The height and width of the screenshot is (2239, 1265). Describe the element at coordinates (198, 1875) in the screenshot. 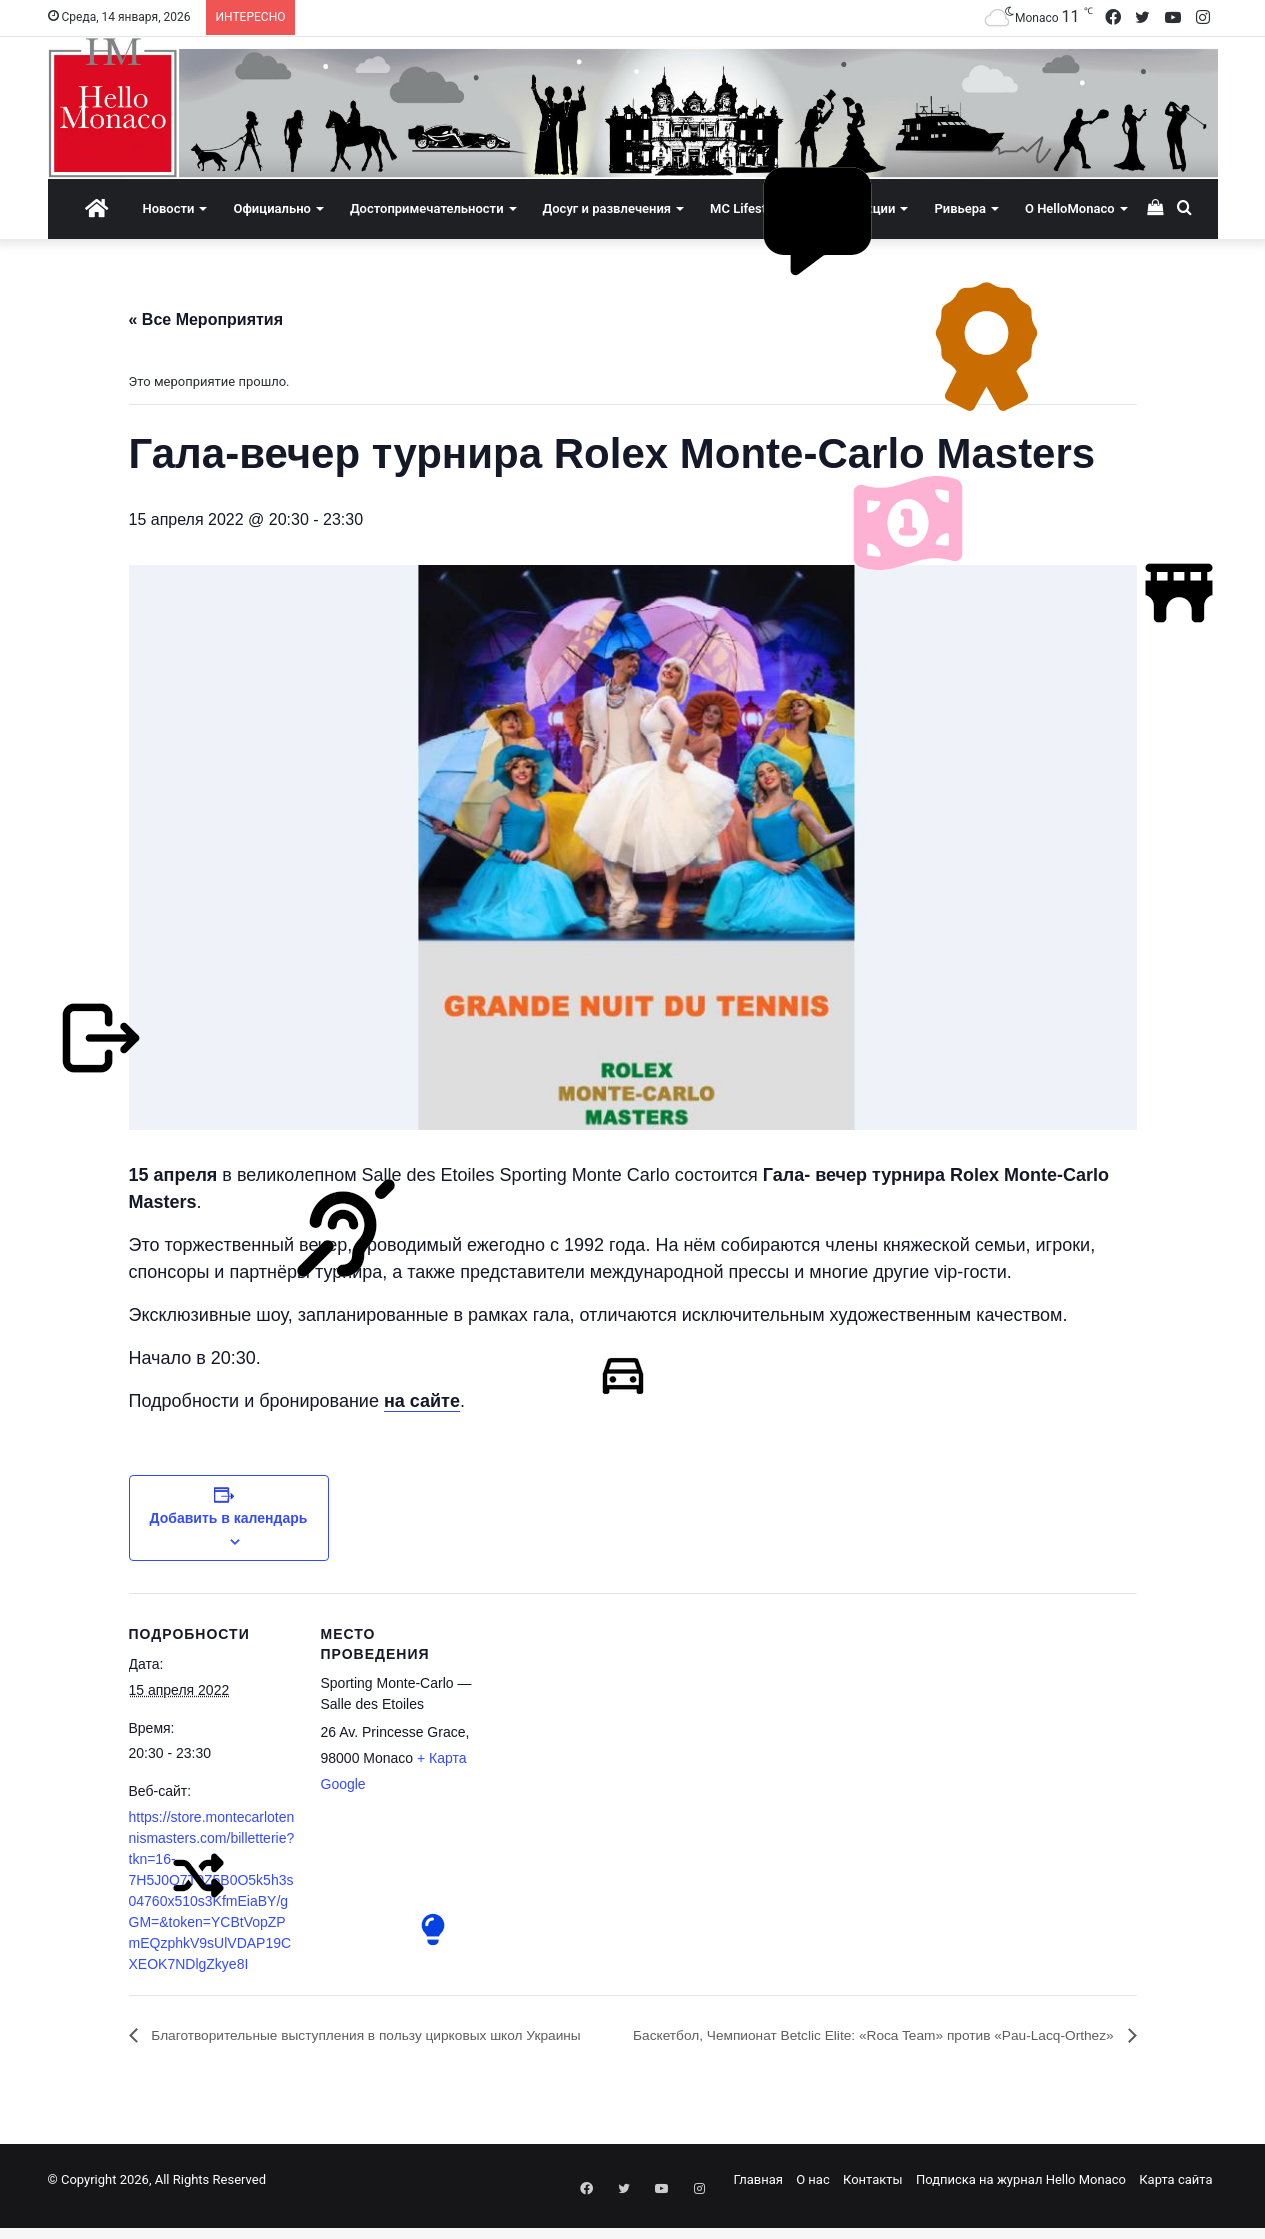

I see `shuffle playlist or queue` at that location.